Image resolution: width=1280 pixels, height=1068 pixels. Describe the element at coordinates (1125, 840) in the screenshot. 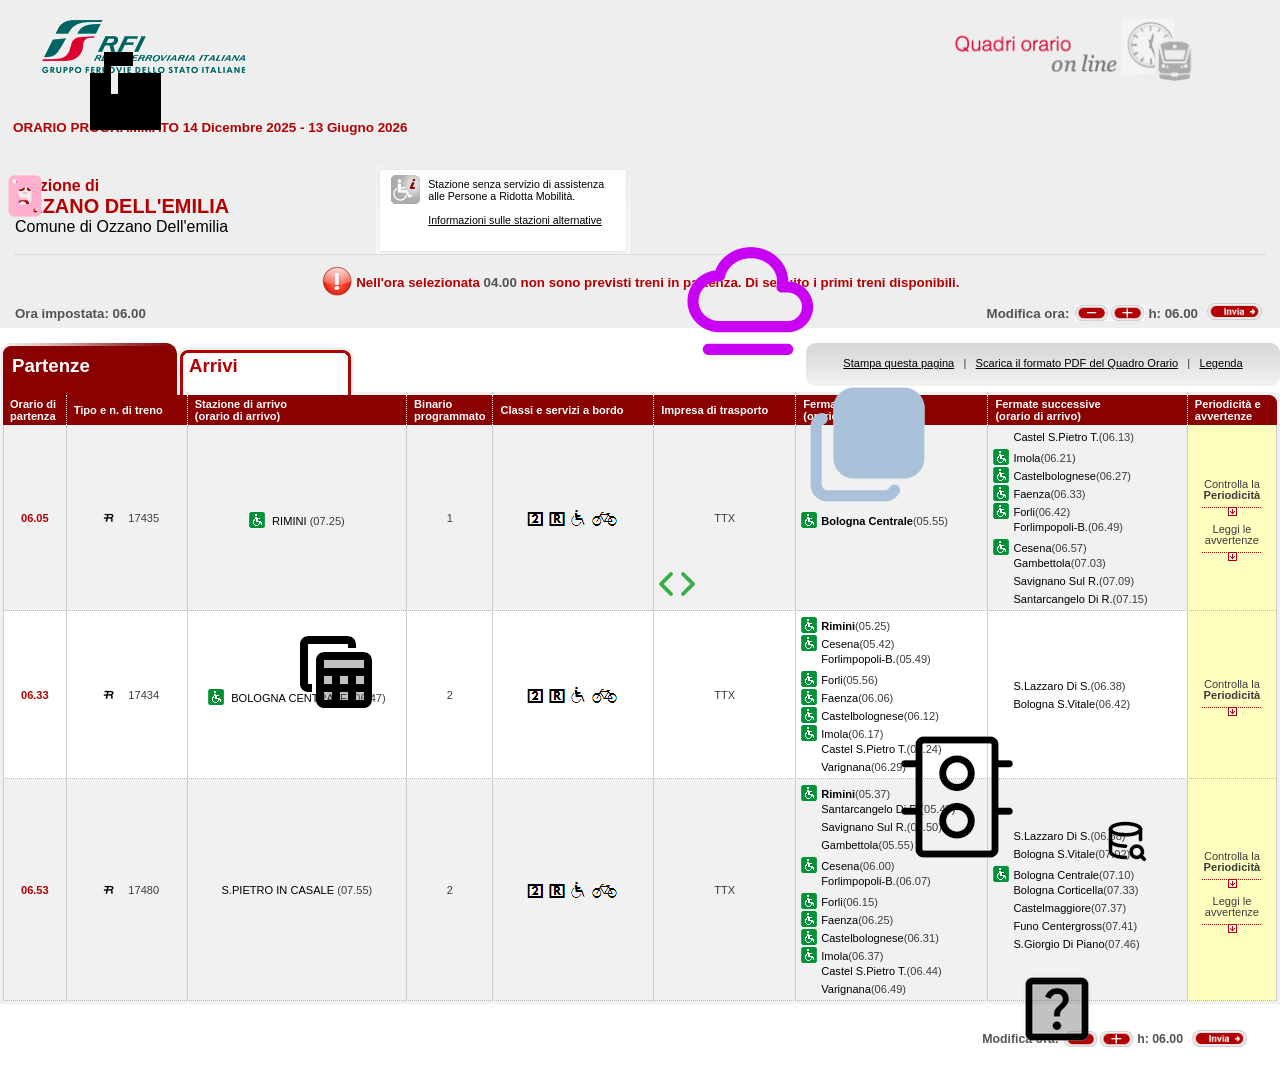

I see `search within a database` at that location.